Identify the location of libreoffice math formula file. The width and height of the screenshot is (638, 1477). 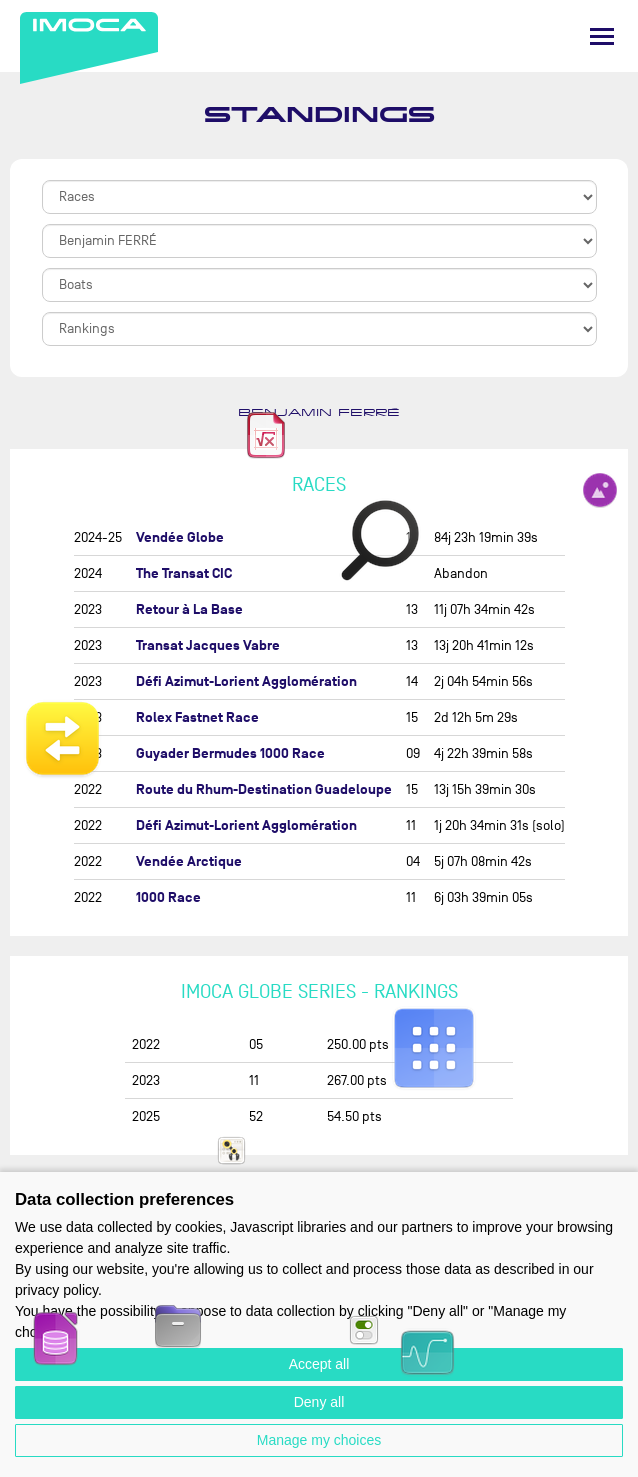
(266, 435).